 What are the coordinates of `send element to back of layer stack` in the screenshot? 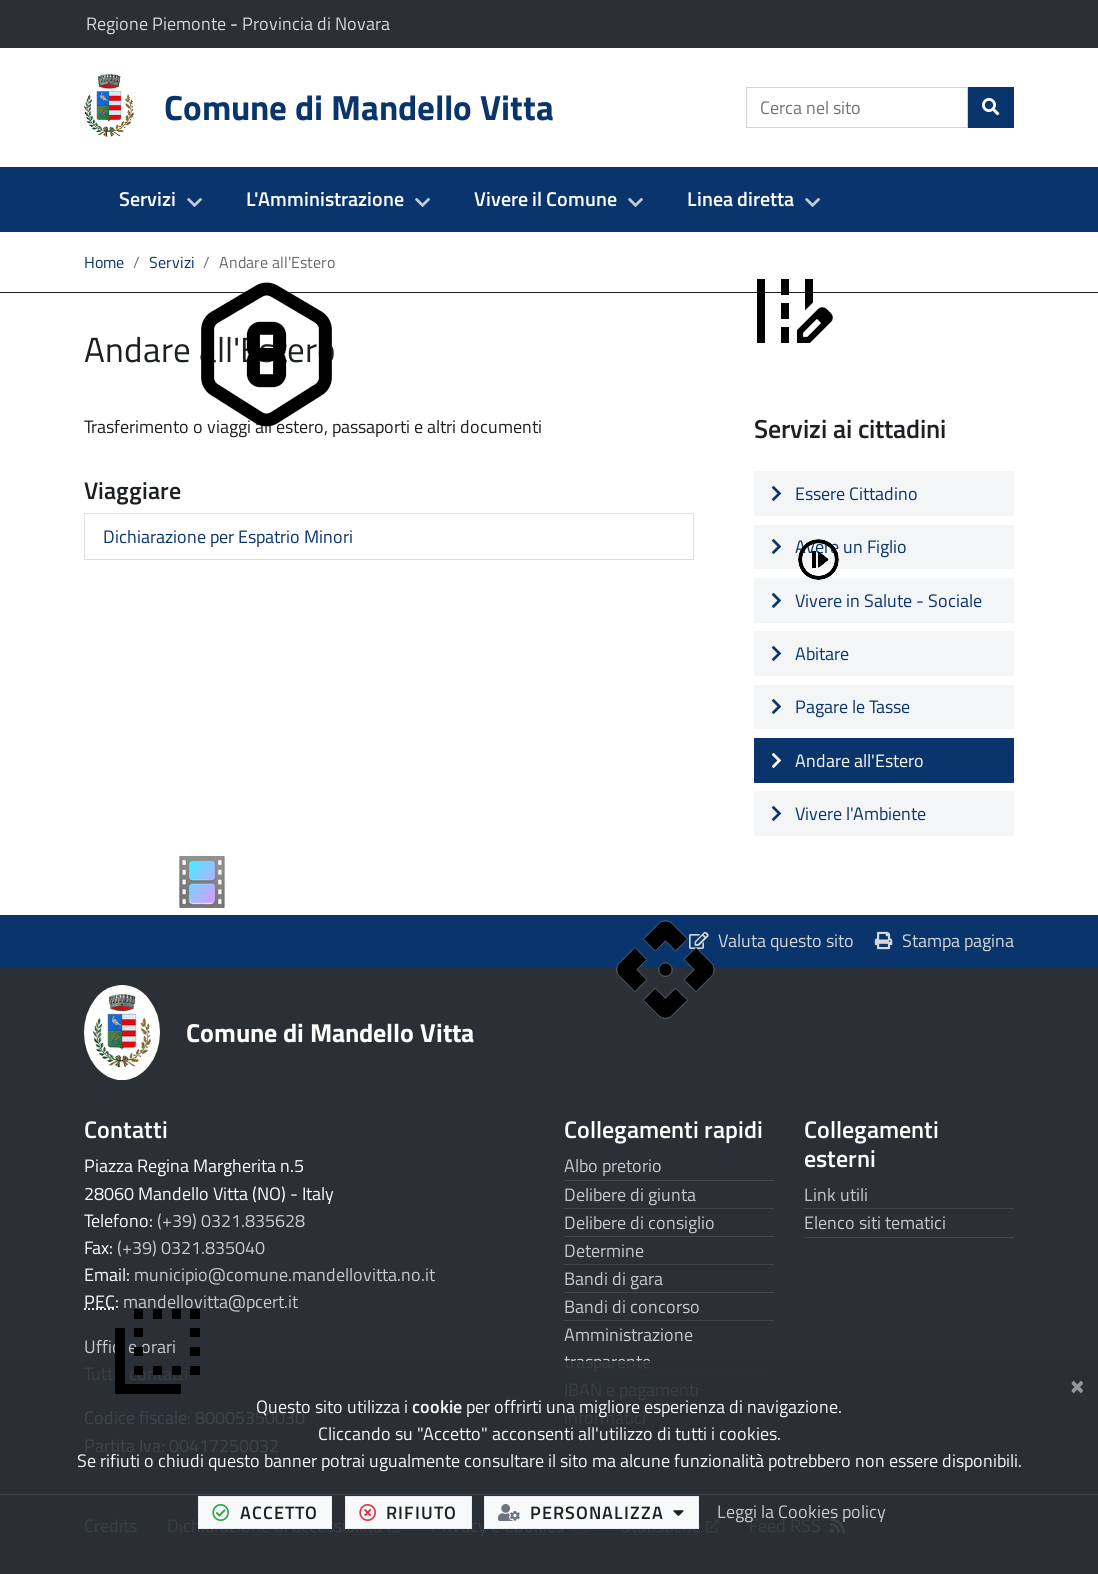 It's located at (157, 1351).